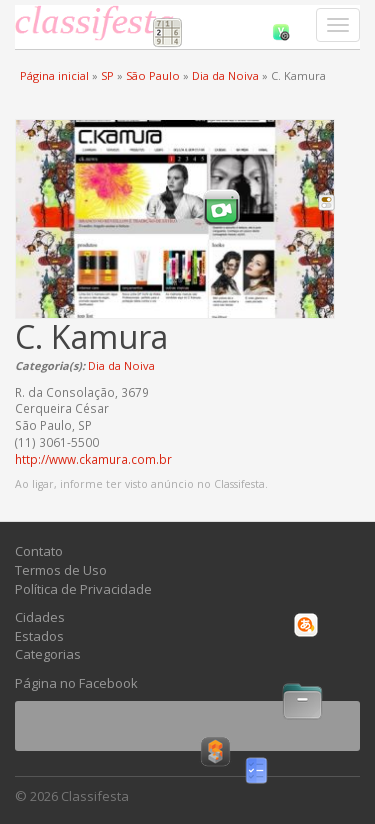 This screenshot has height=824, width=375. Describe the element at coordinates (221, 207) in the screenshot. I see `open green recorder app for screen recording` at that location.